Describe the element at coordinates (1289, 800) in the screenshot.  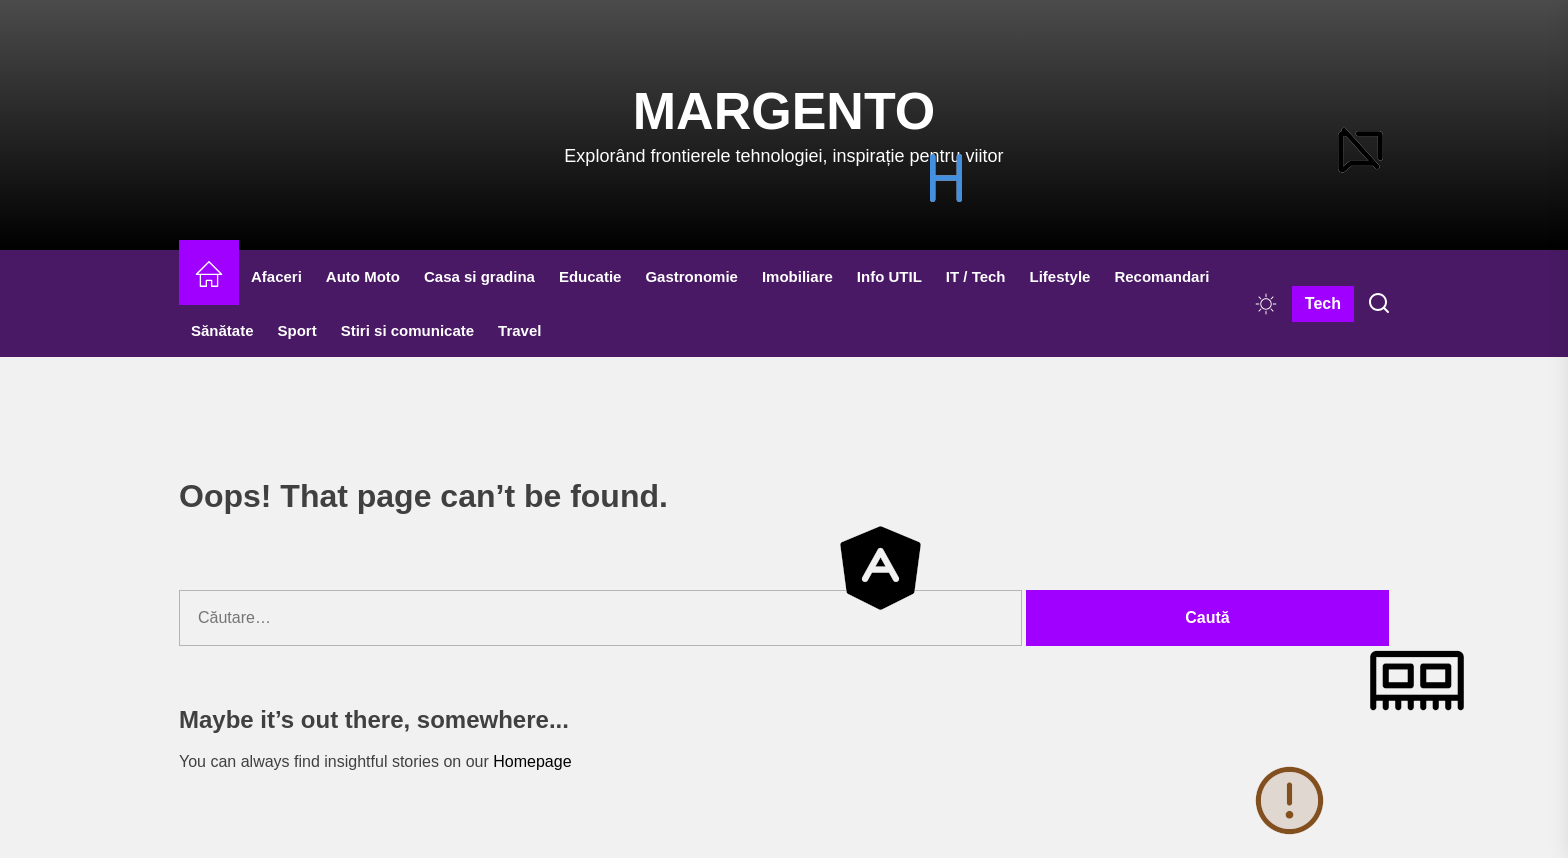
I see `indicates a warning or caution state` at that location.